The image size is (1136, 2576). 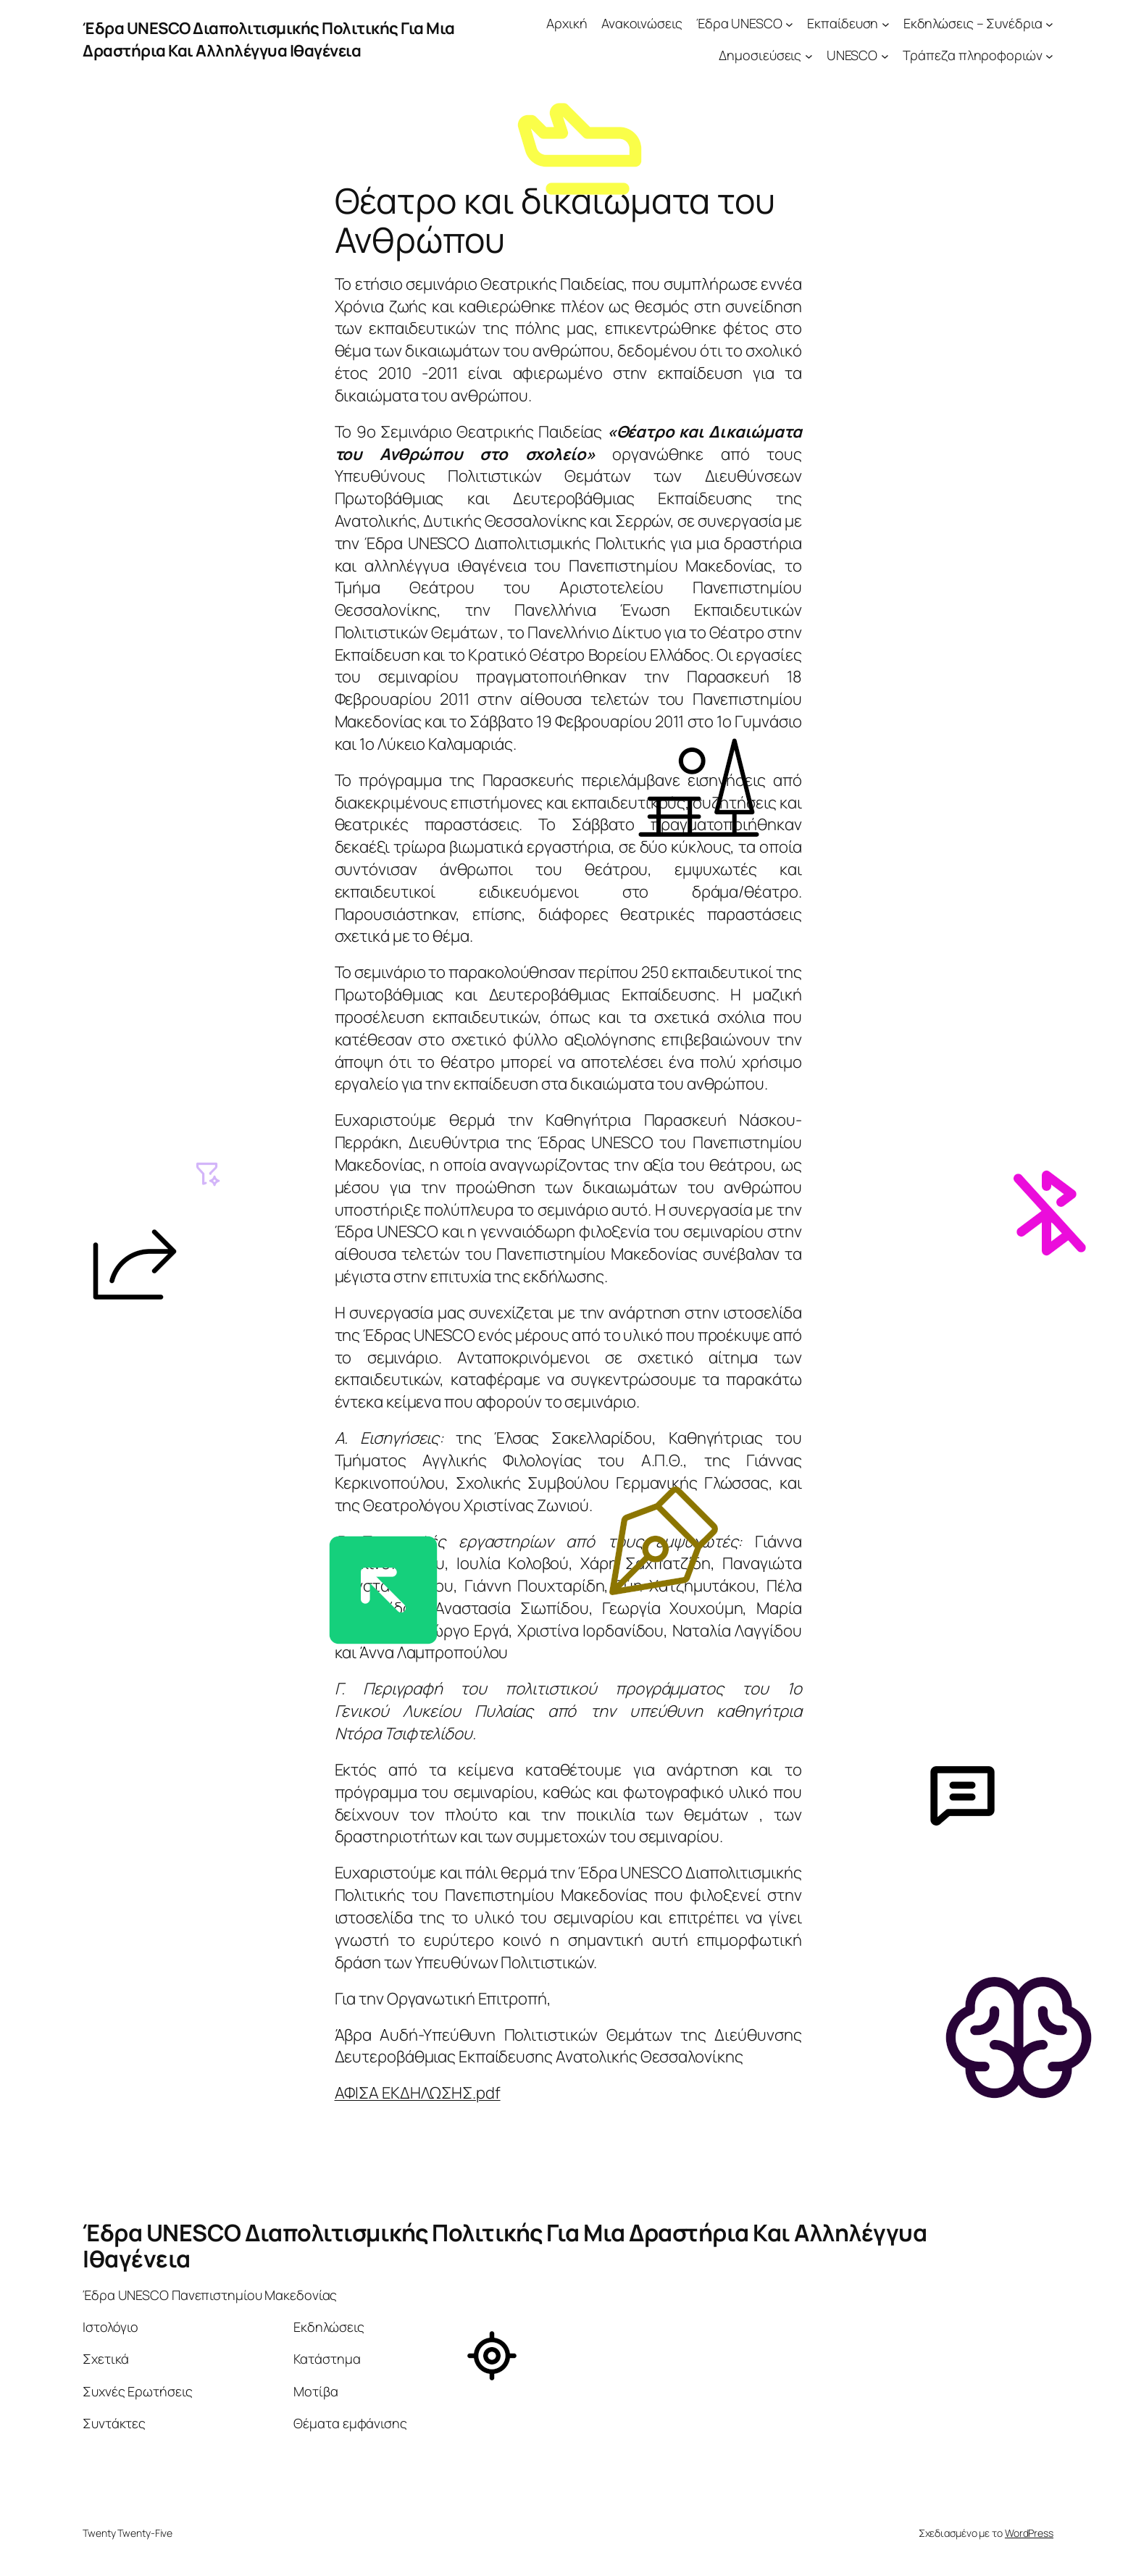 I want to click on bluetooth is disabled or turned off, so click(x=1046, y=1213).